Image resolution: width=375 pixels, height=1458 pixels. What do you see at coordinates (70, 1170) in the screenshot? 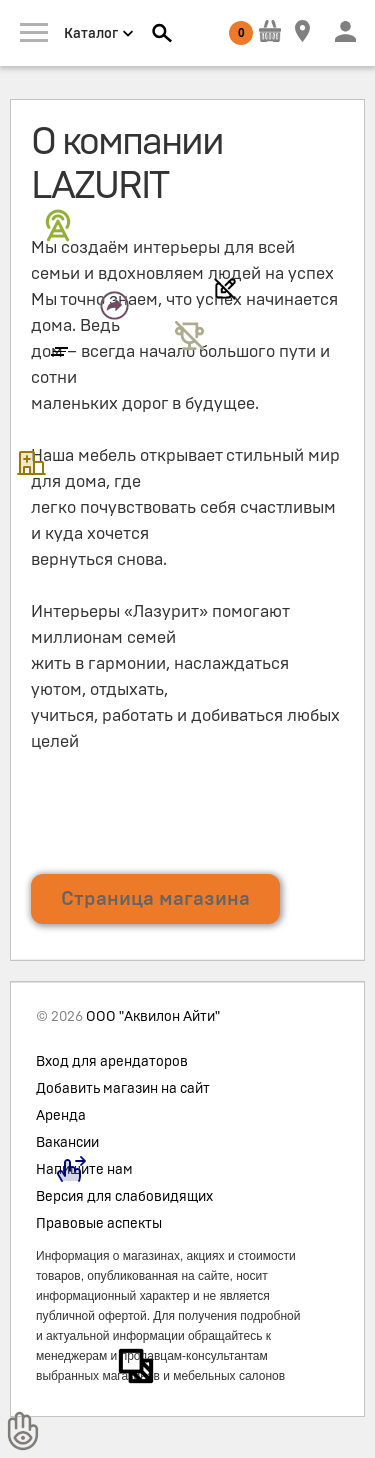
I see `swipe right to continue or advance` at bounding box center [70, 1170].